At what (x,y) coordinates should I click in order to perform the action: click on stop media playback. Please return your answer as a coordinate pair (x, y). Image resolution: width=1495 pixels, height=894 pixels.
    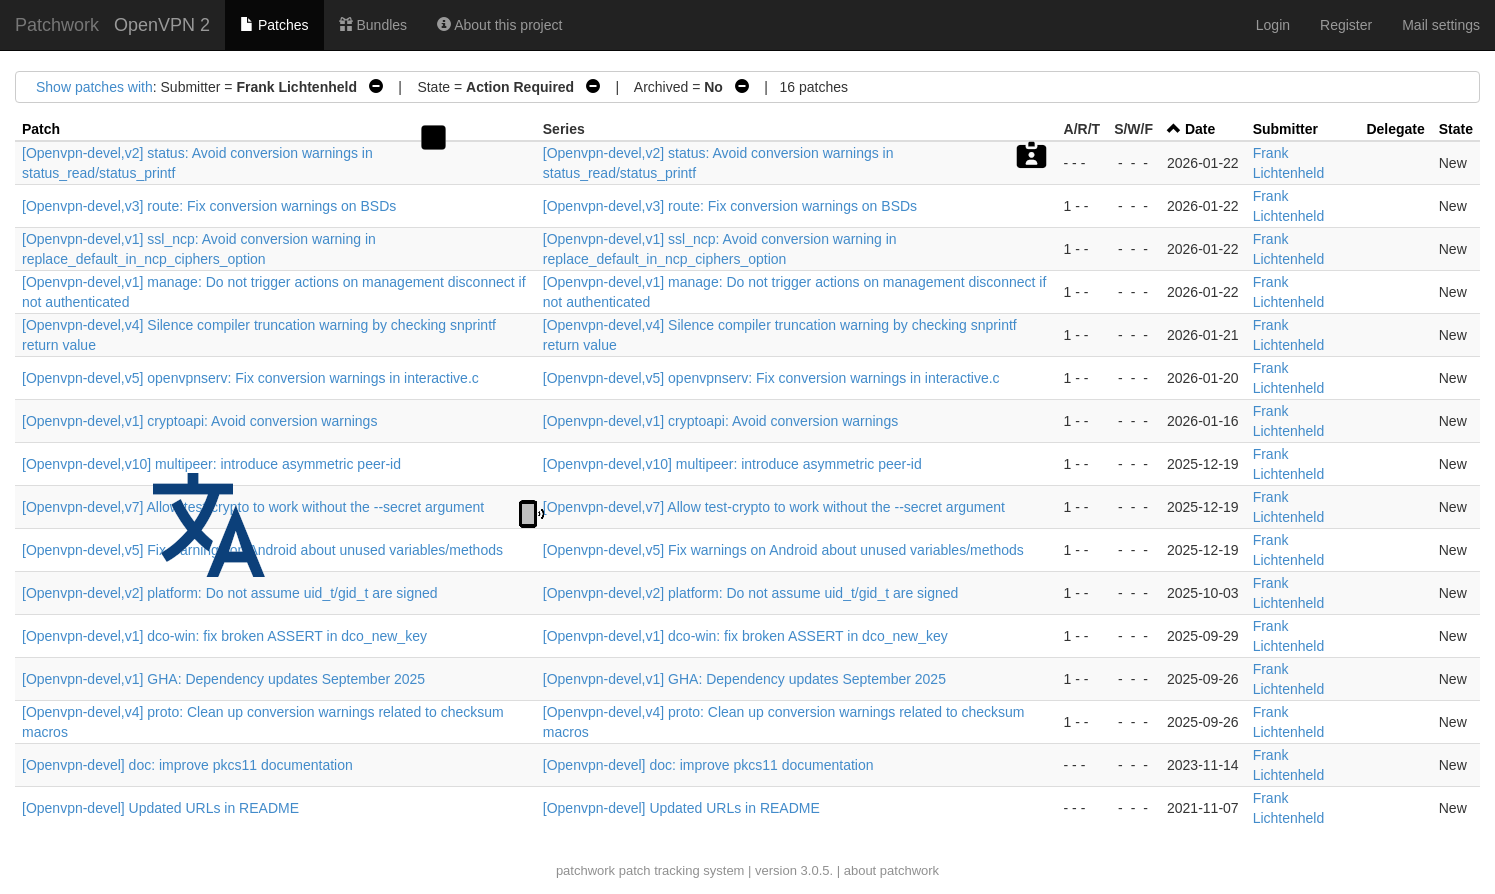
    Looking at the image, I should click on (433, 137).